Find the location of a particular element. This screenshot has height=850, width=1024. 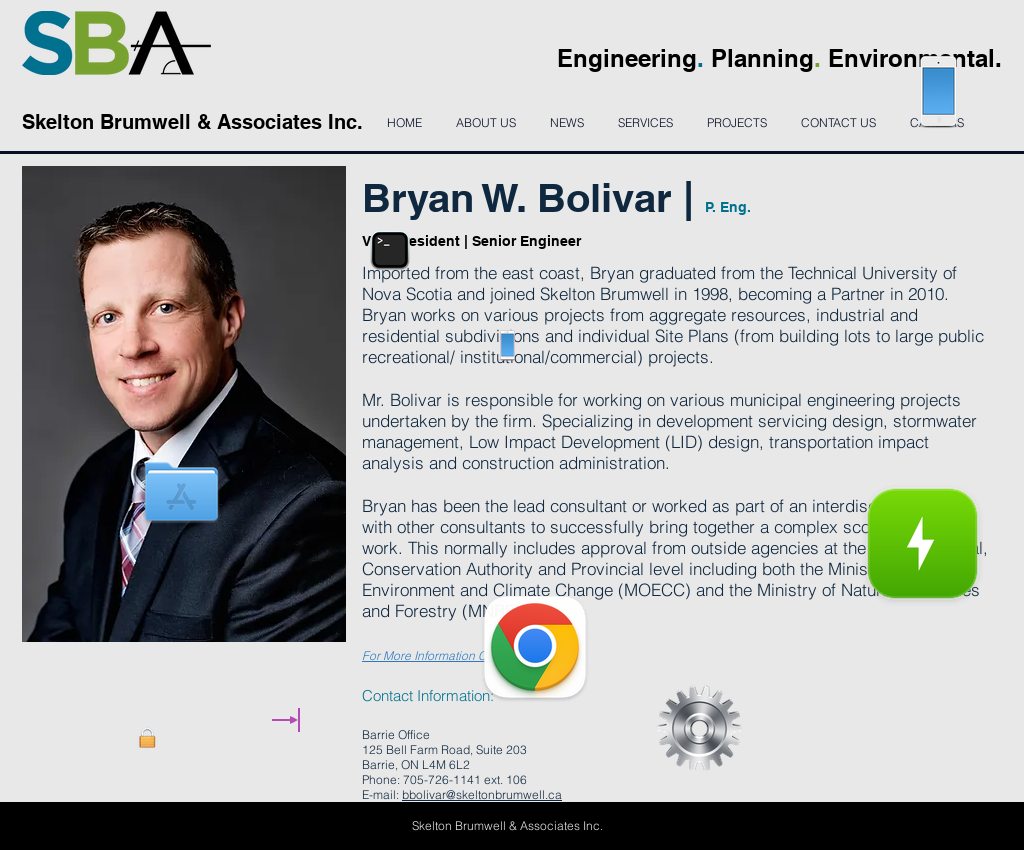

iPod touch device connected is located at coordinates (938, 90).